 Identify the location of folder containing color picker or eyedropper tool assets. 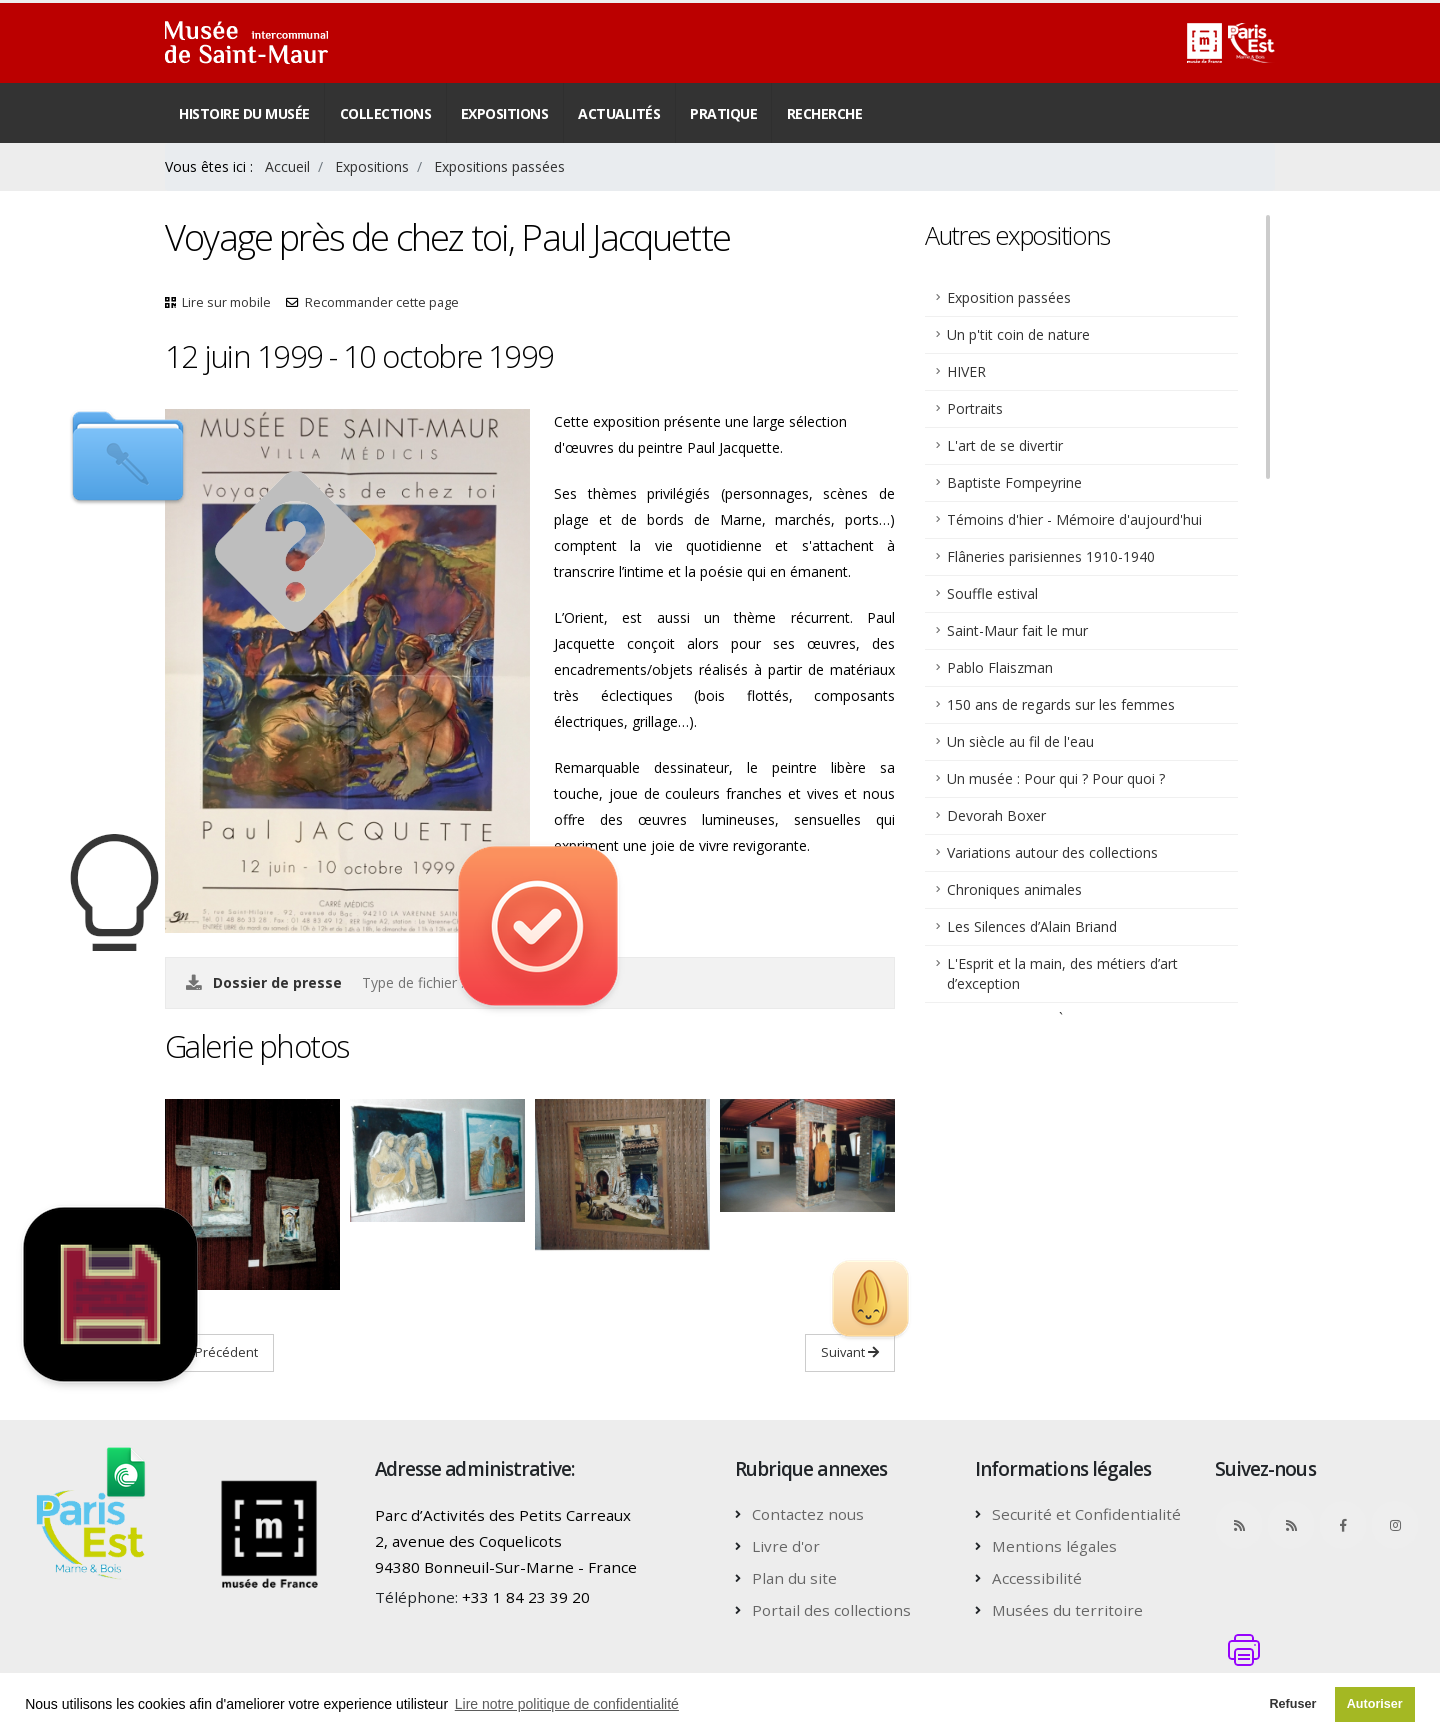
(128, 456).